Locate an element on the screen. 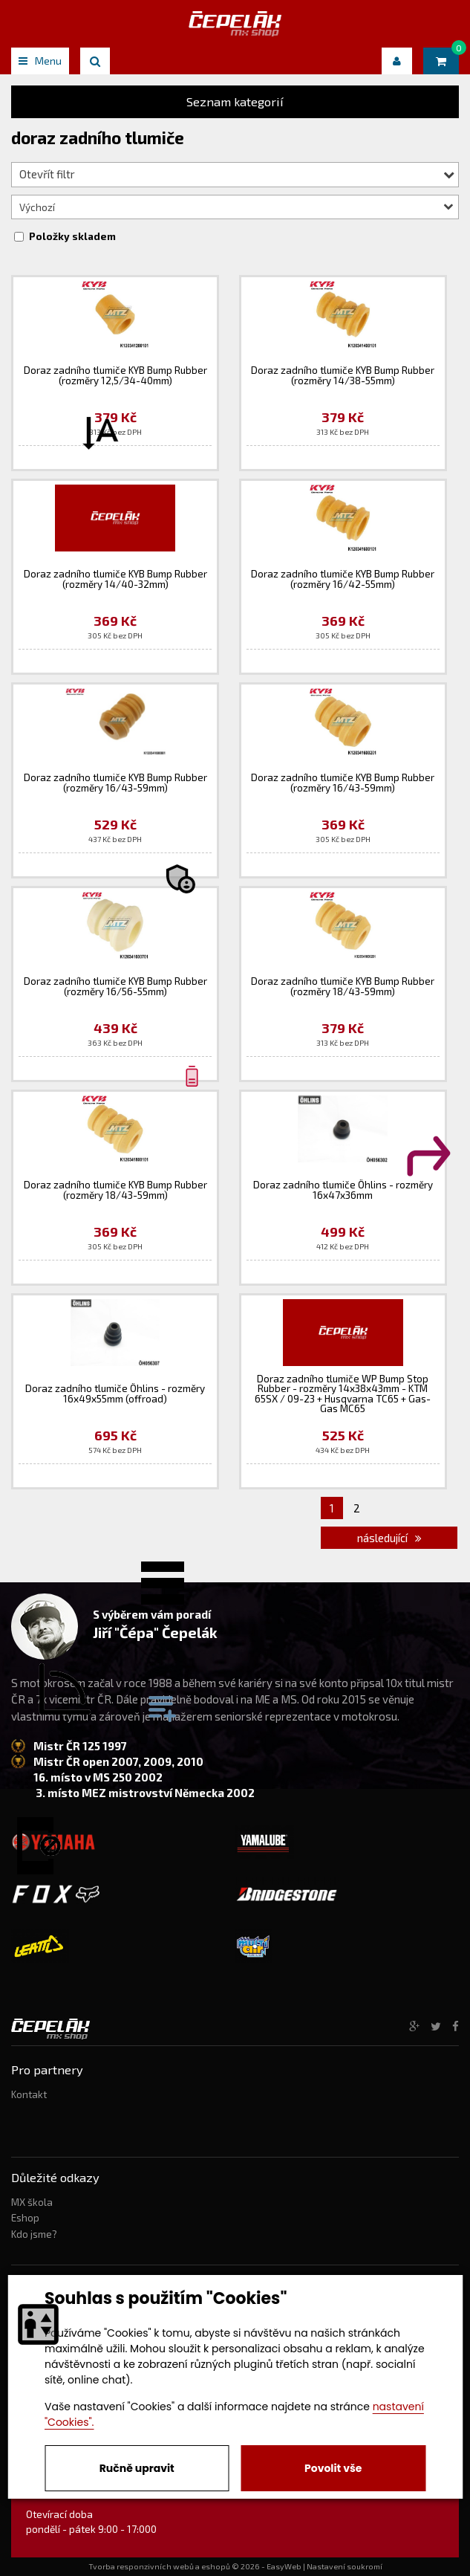  block or restrict an app is located at coordinates (35, 1845).